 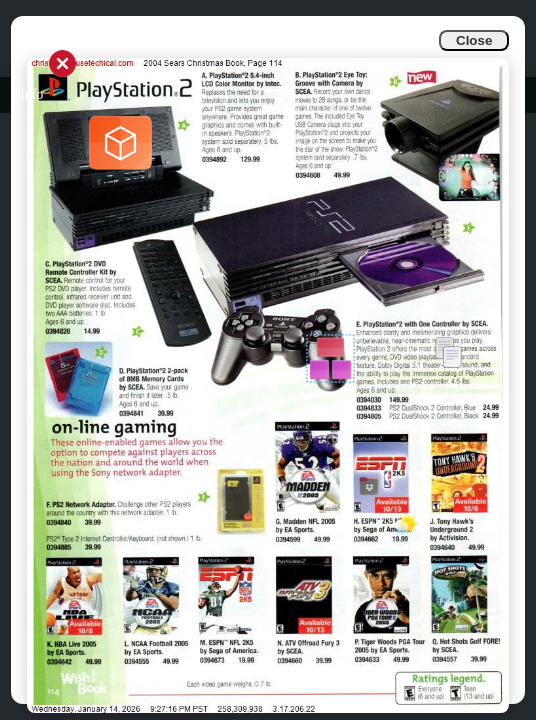 I want to click on 3D model file in STL binary format, so click(x=120, y=140).